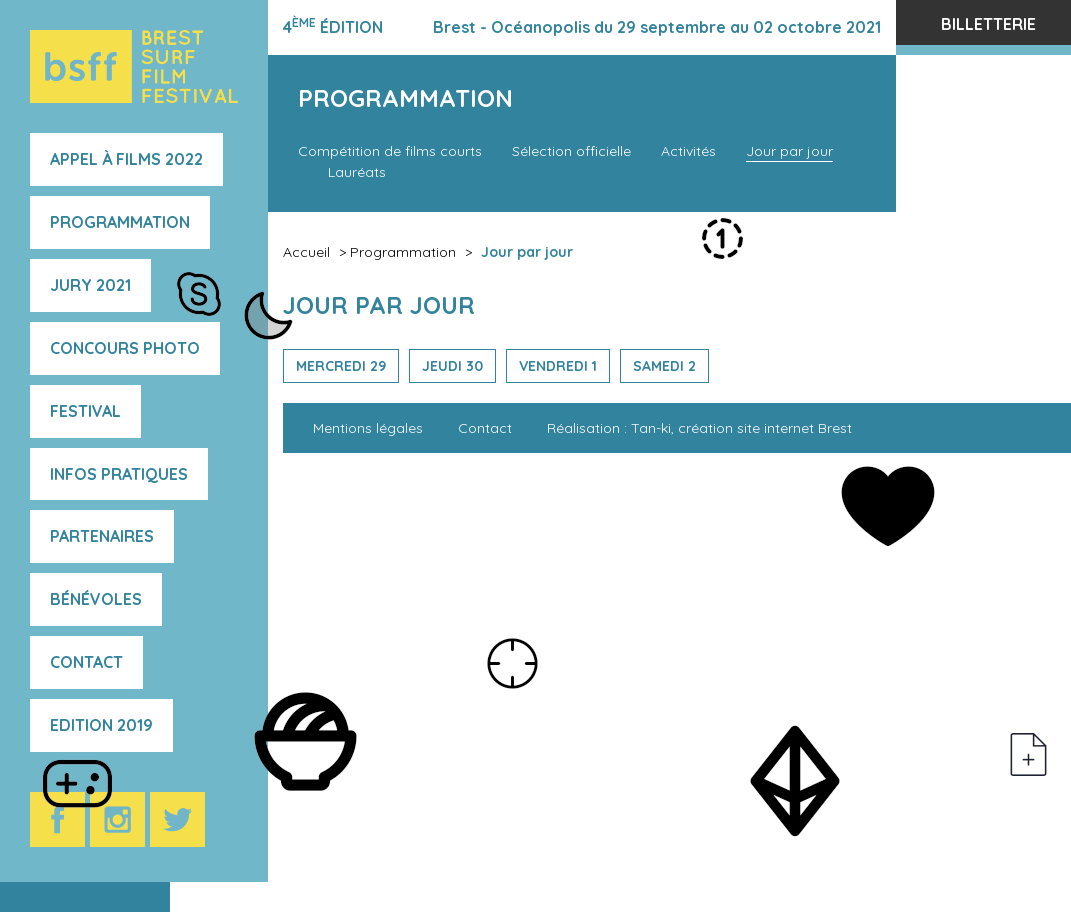 The width and height of the screenshot is (1071, 912). Describe the element at coordinates (512, 663) in the screenshot. I see `center map on current location` at that location.